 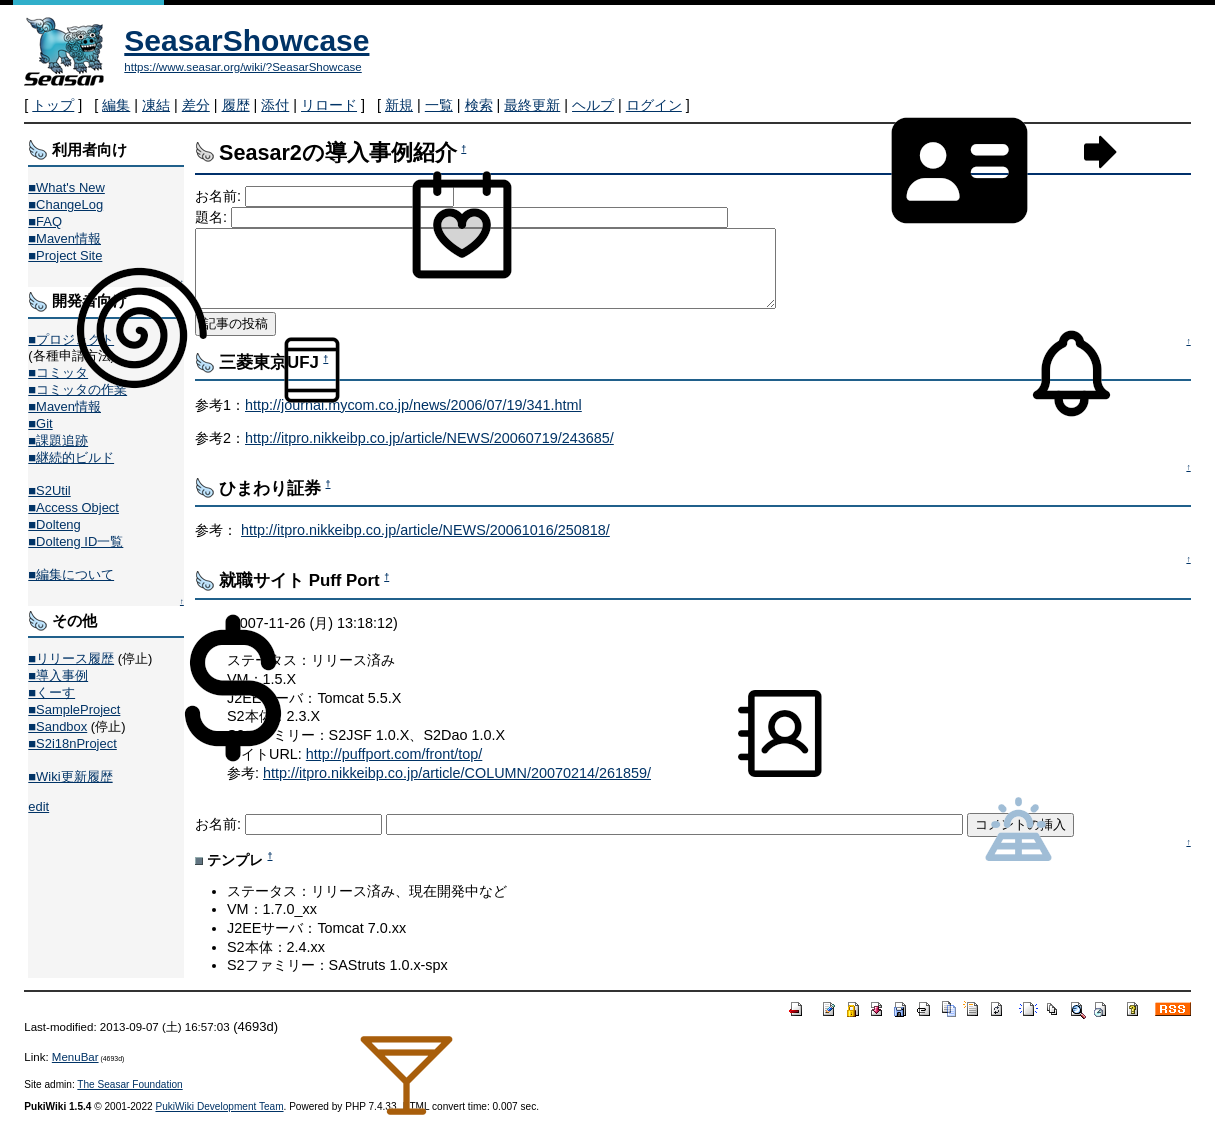 What do you see at coordinates (1071, 373) in the screenshot?
I see `view notifications` at bounding box center [1071, 373].